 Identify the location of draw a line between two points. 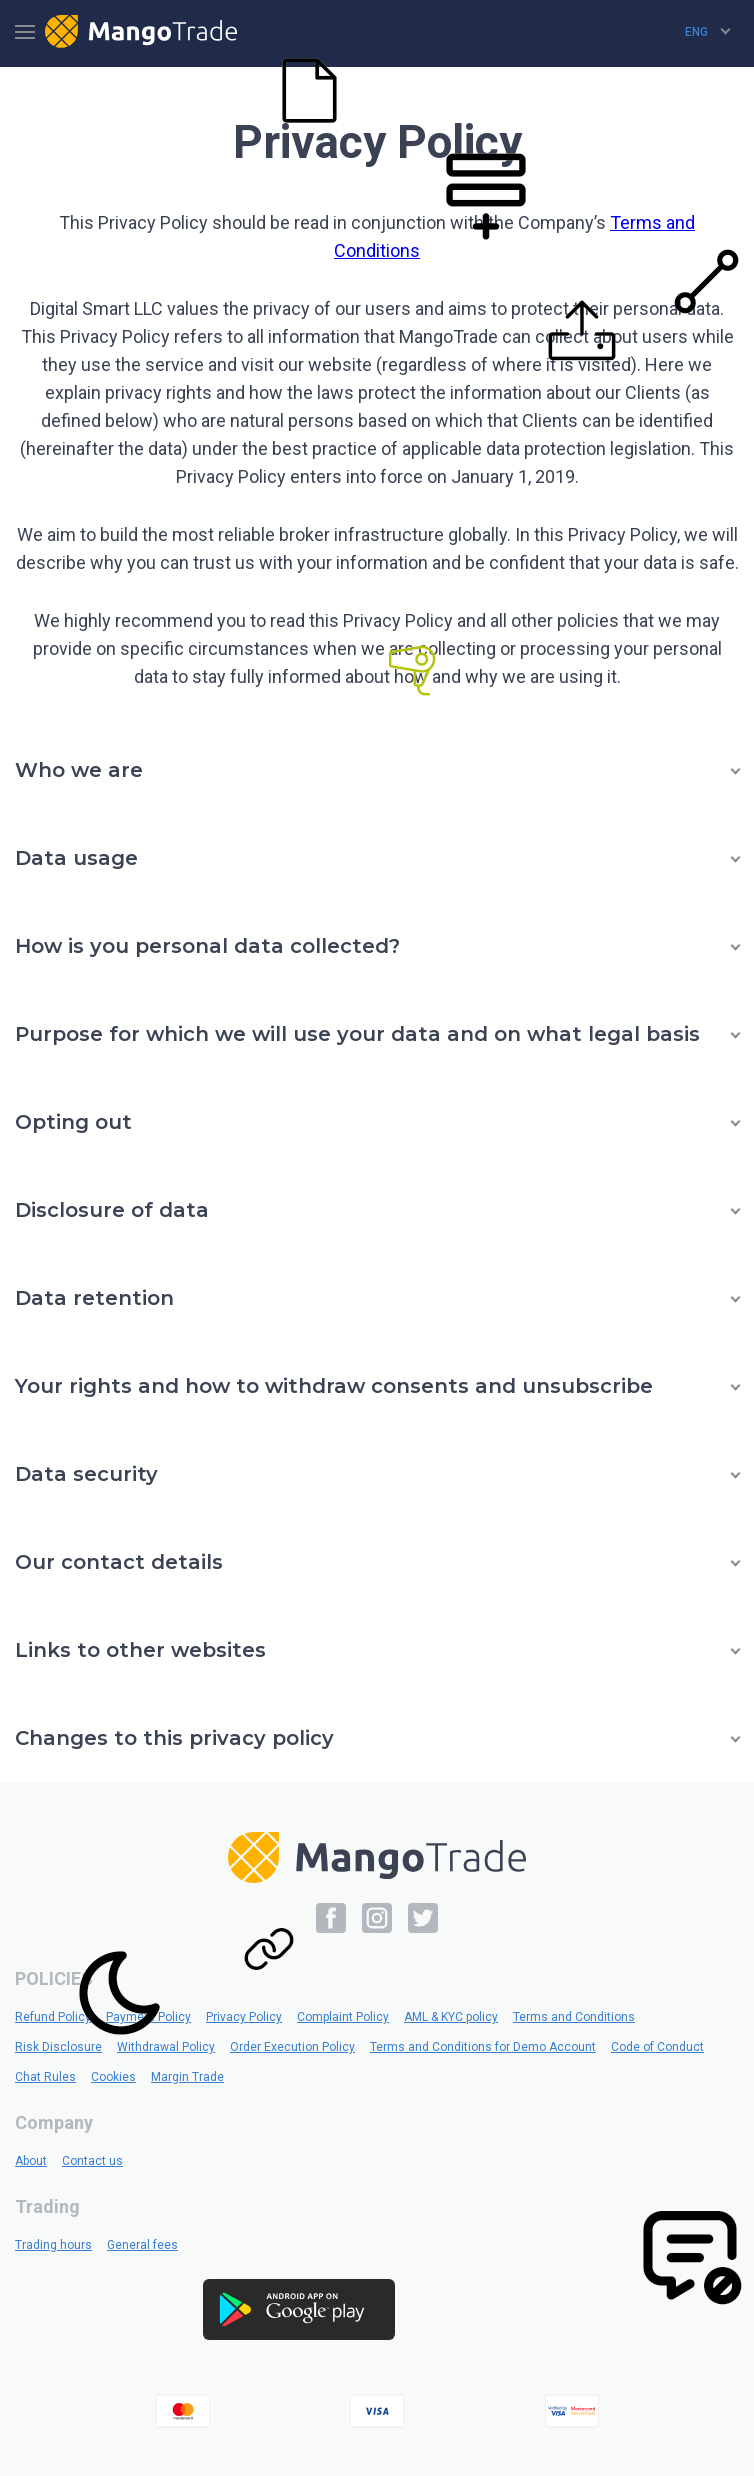
(706, 281).